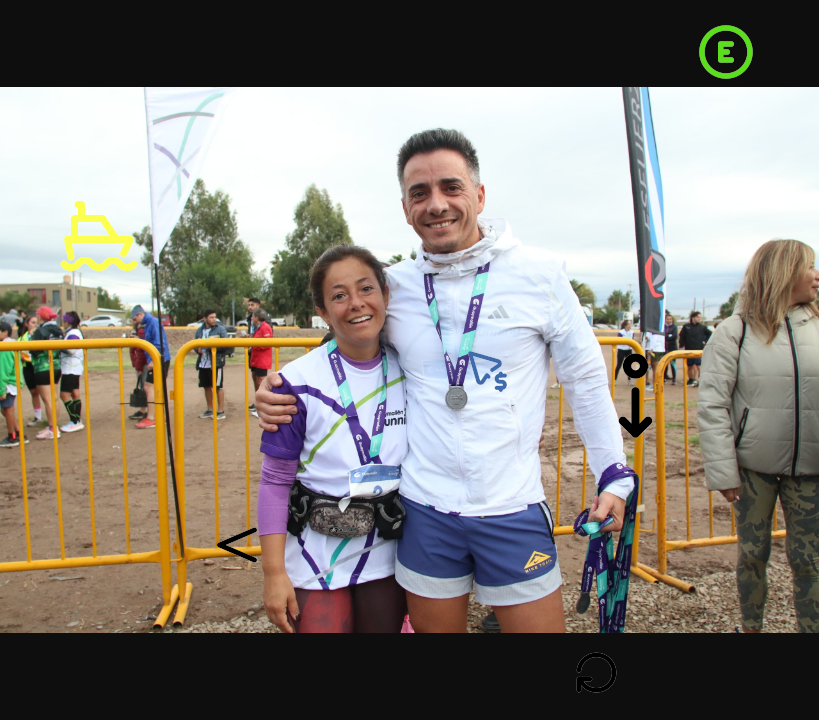 The width and height of the screenshot is (819, 720). I want to click on indicates east direction on a map or compass, so click(726, 52).